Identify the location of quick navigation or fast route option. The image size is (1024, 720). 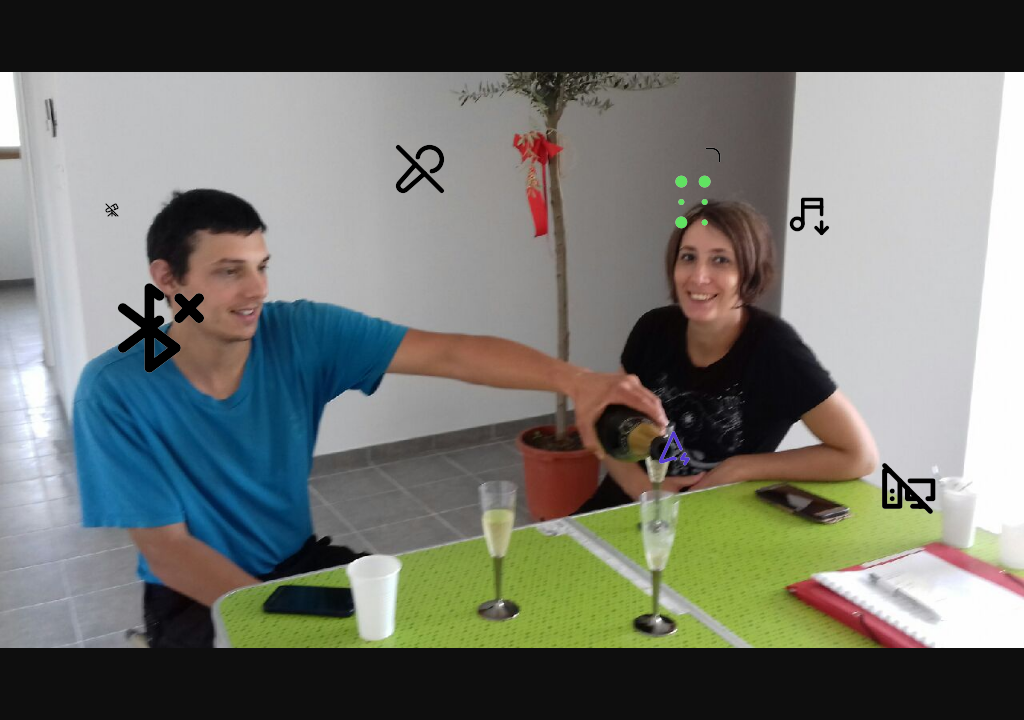
(673, 447).